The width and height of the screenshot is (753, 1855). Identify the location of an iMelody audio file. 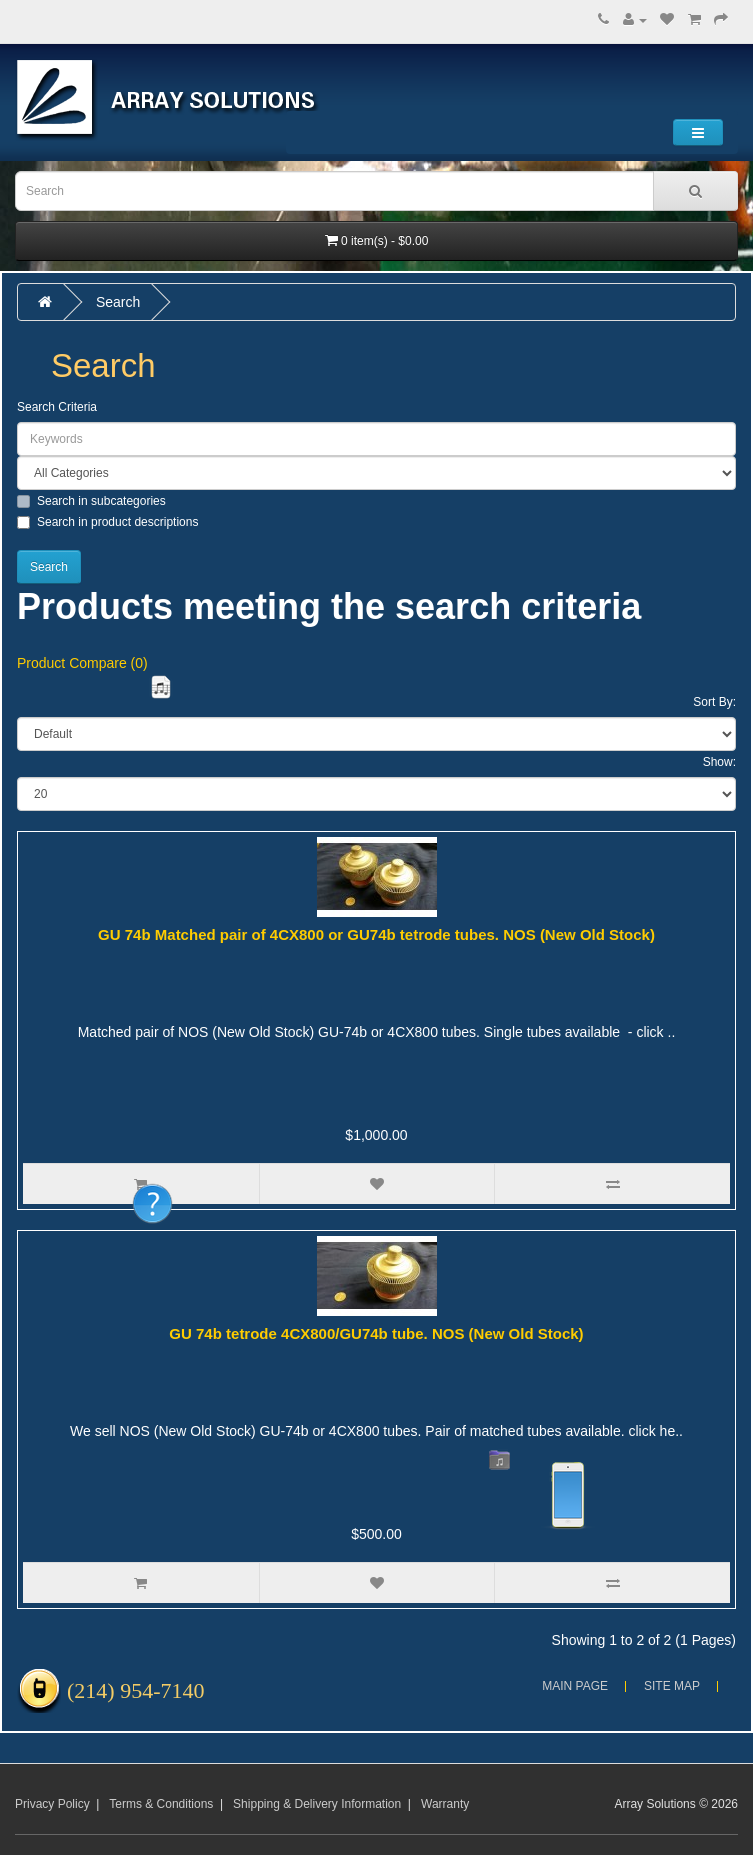
(161, 687).